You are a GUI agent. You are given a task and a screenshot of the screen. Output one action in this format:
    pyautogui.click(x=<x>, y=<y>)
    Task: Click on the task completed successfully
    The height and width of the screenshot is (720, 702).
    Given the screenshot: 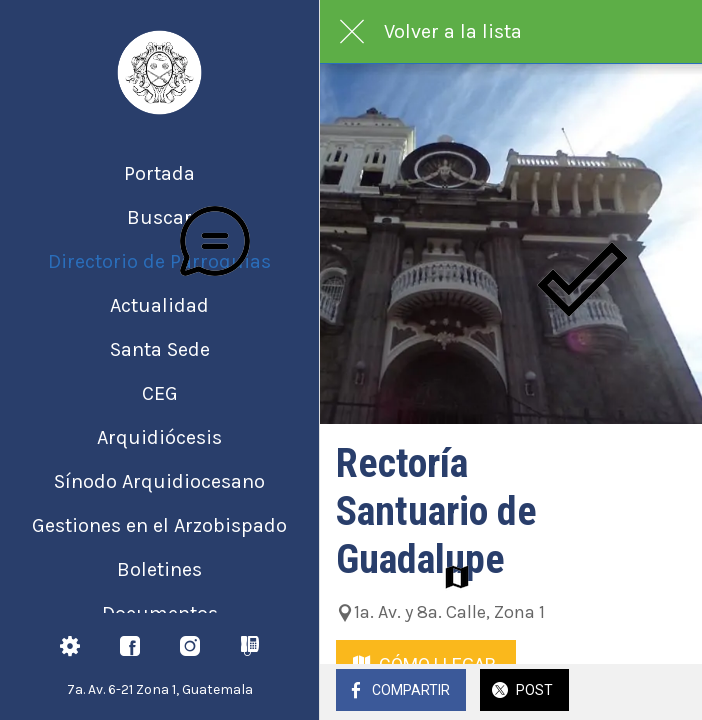 What is the action you would take?
    pyautogui.click(x=582, y=279)
    